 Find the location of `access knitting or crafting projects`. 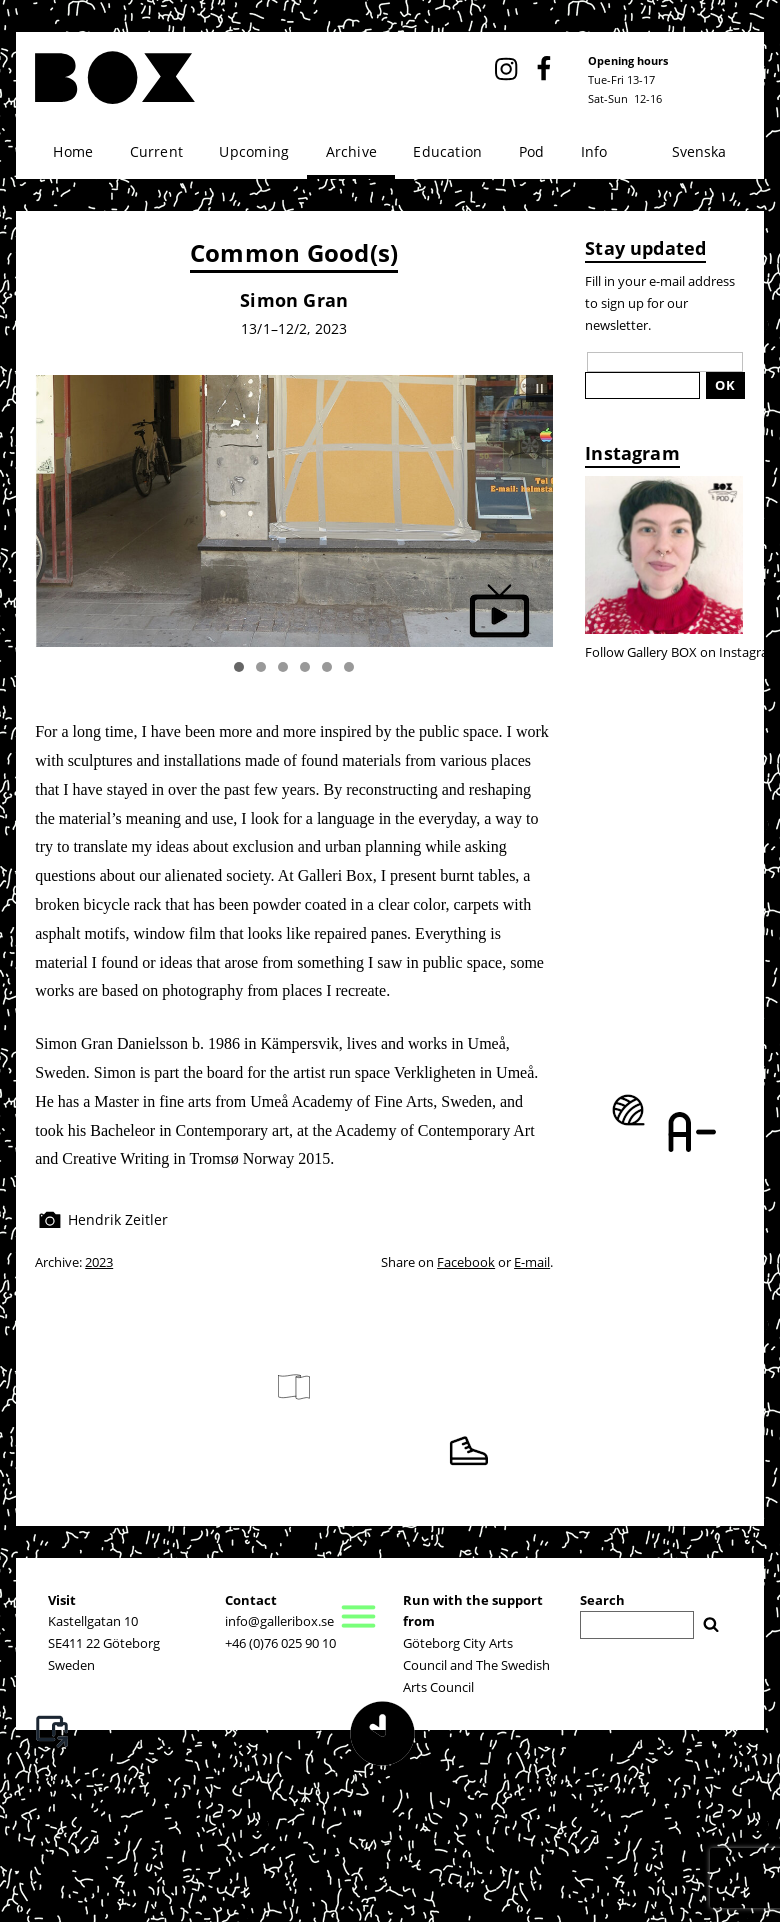

access knitting or crafting projects is located at coordinates (628, 1110).